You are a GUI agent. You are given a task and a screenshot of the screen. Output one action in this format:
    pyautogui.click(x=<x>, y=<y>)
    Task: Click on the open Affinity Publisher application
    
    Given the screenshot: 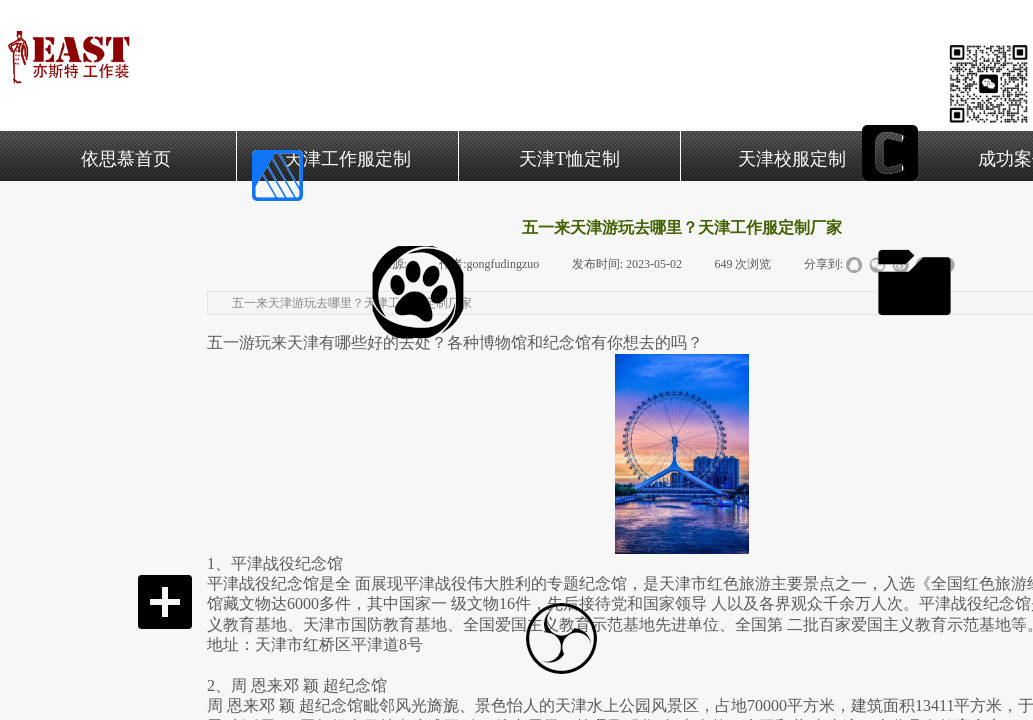 What is the action you would take?
    pyautogui.click(x=277, y=175)
    